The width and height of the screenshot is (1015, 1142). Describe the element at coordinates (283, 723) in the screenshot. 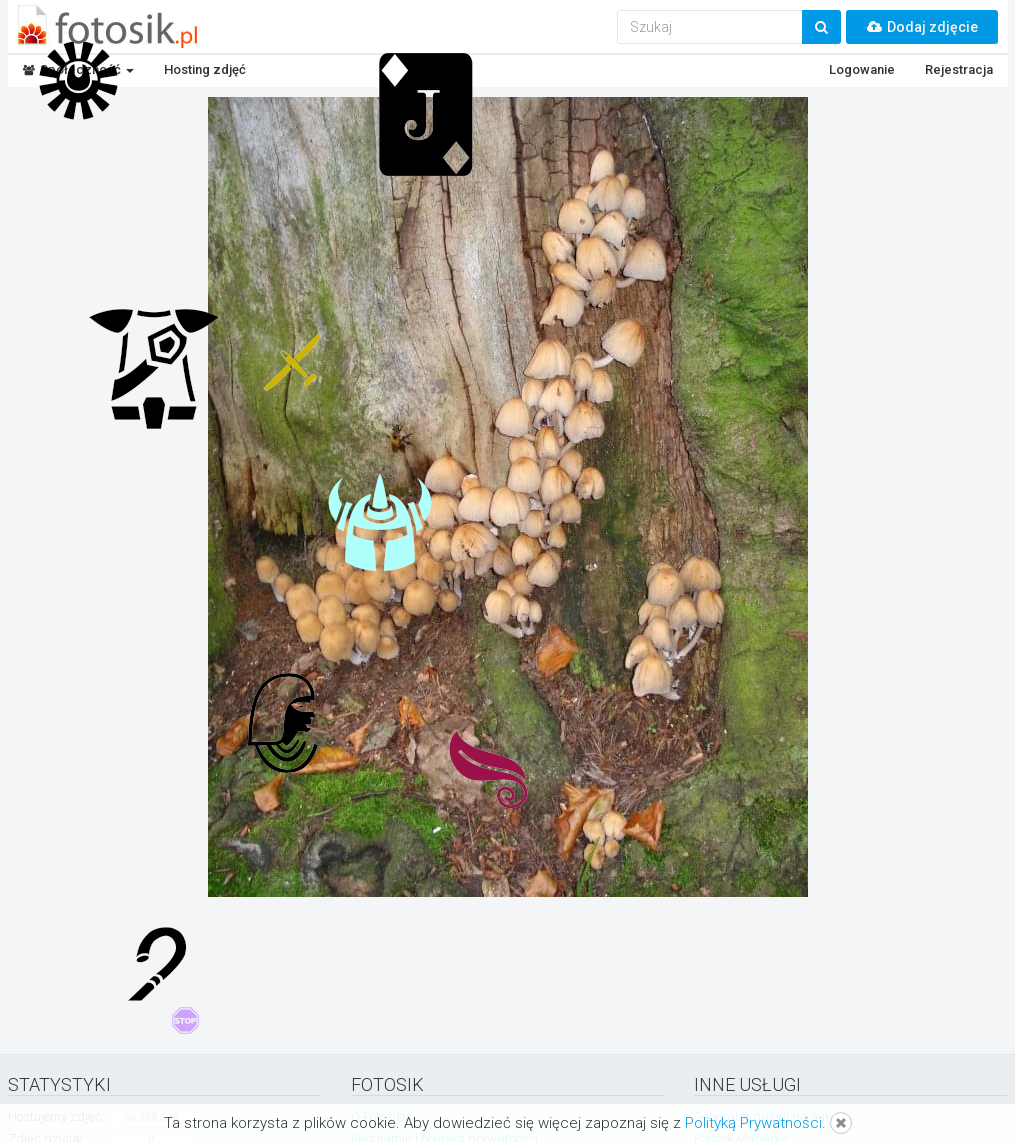

I see `select egyptian theme or civilization` at that location.